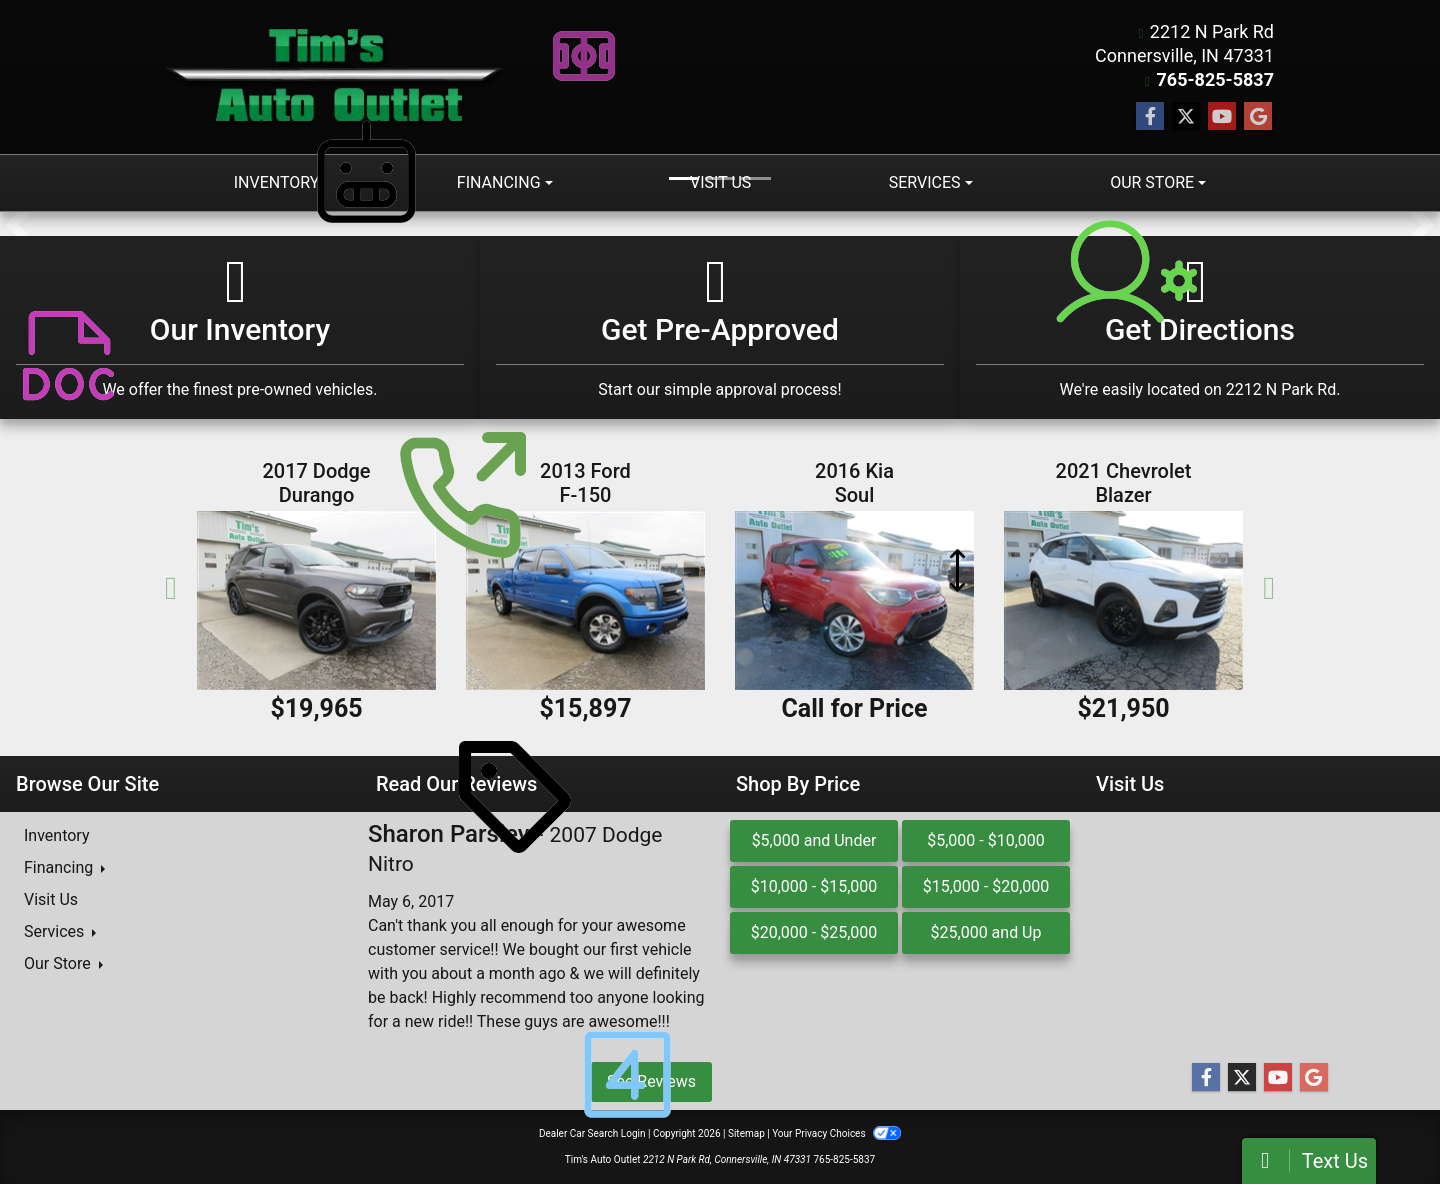  I want to click on access AI assistant or chatbot, so click(366, 177).